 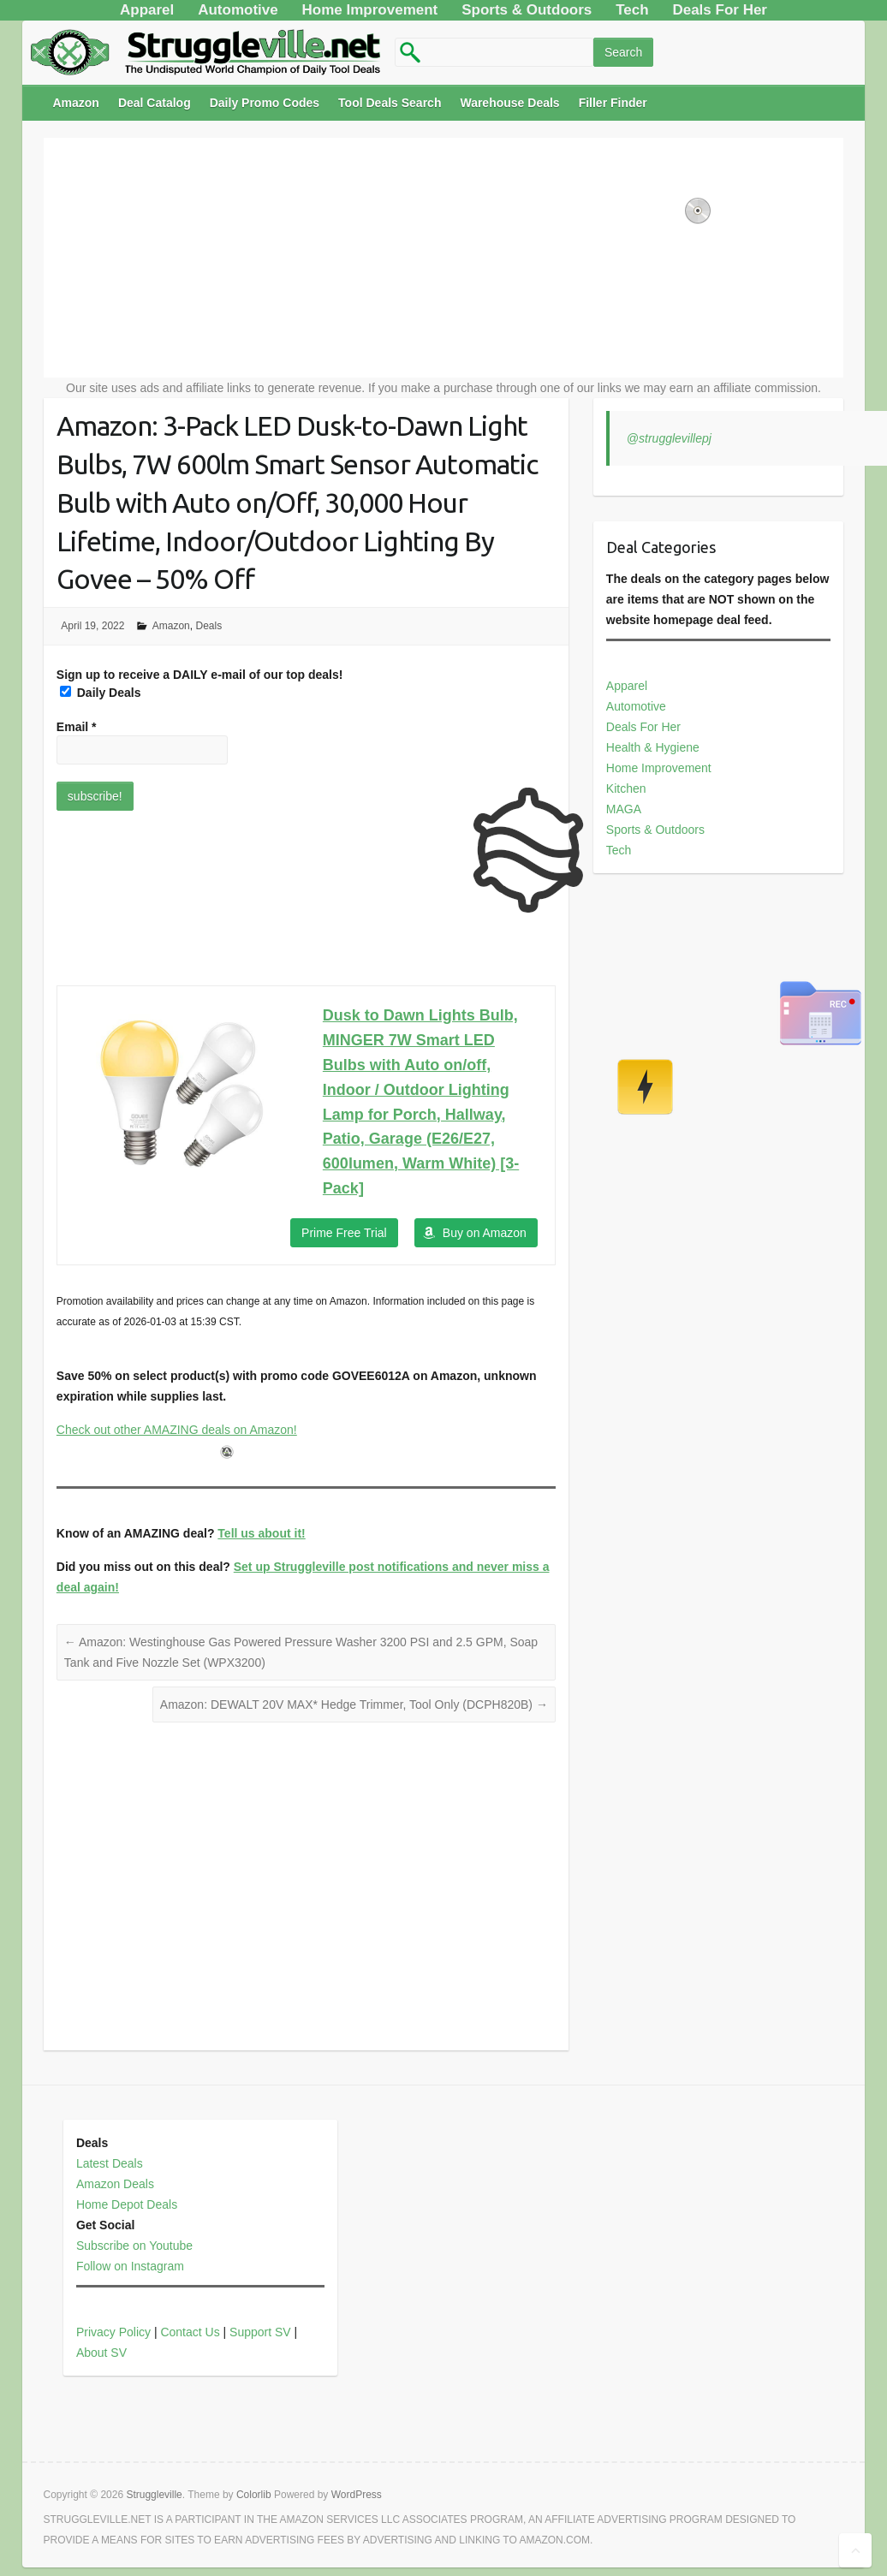 What do you see at coordinates (528, 850) in the screenshot?
I see `launch minesweeper game` at bounding box center [528, 850].